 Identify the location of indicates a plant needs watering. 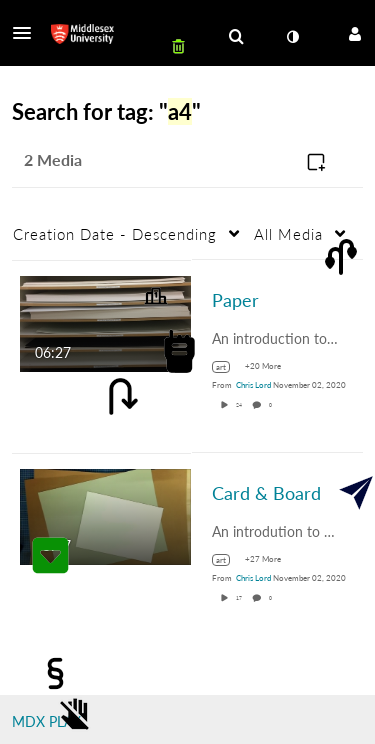
(341, 257).